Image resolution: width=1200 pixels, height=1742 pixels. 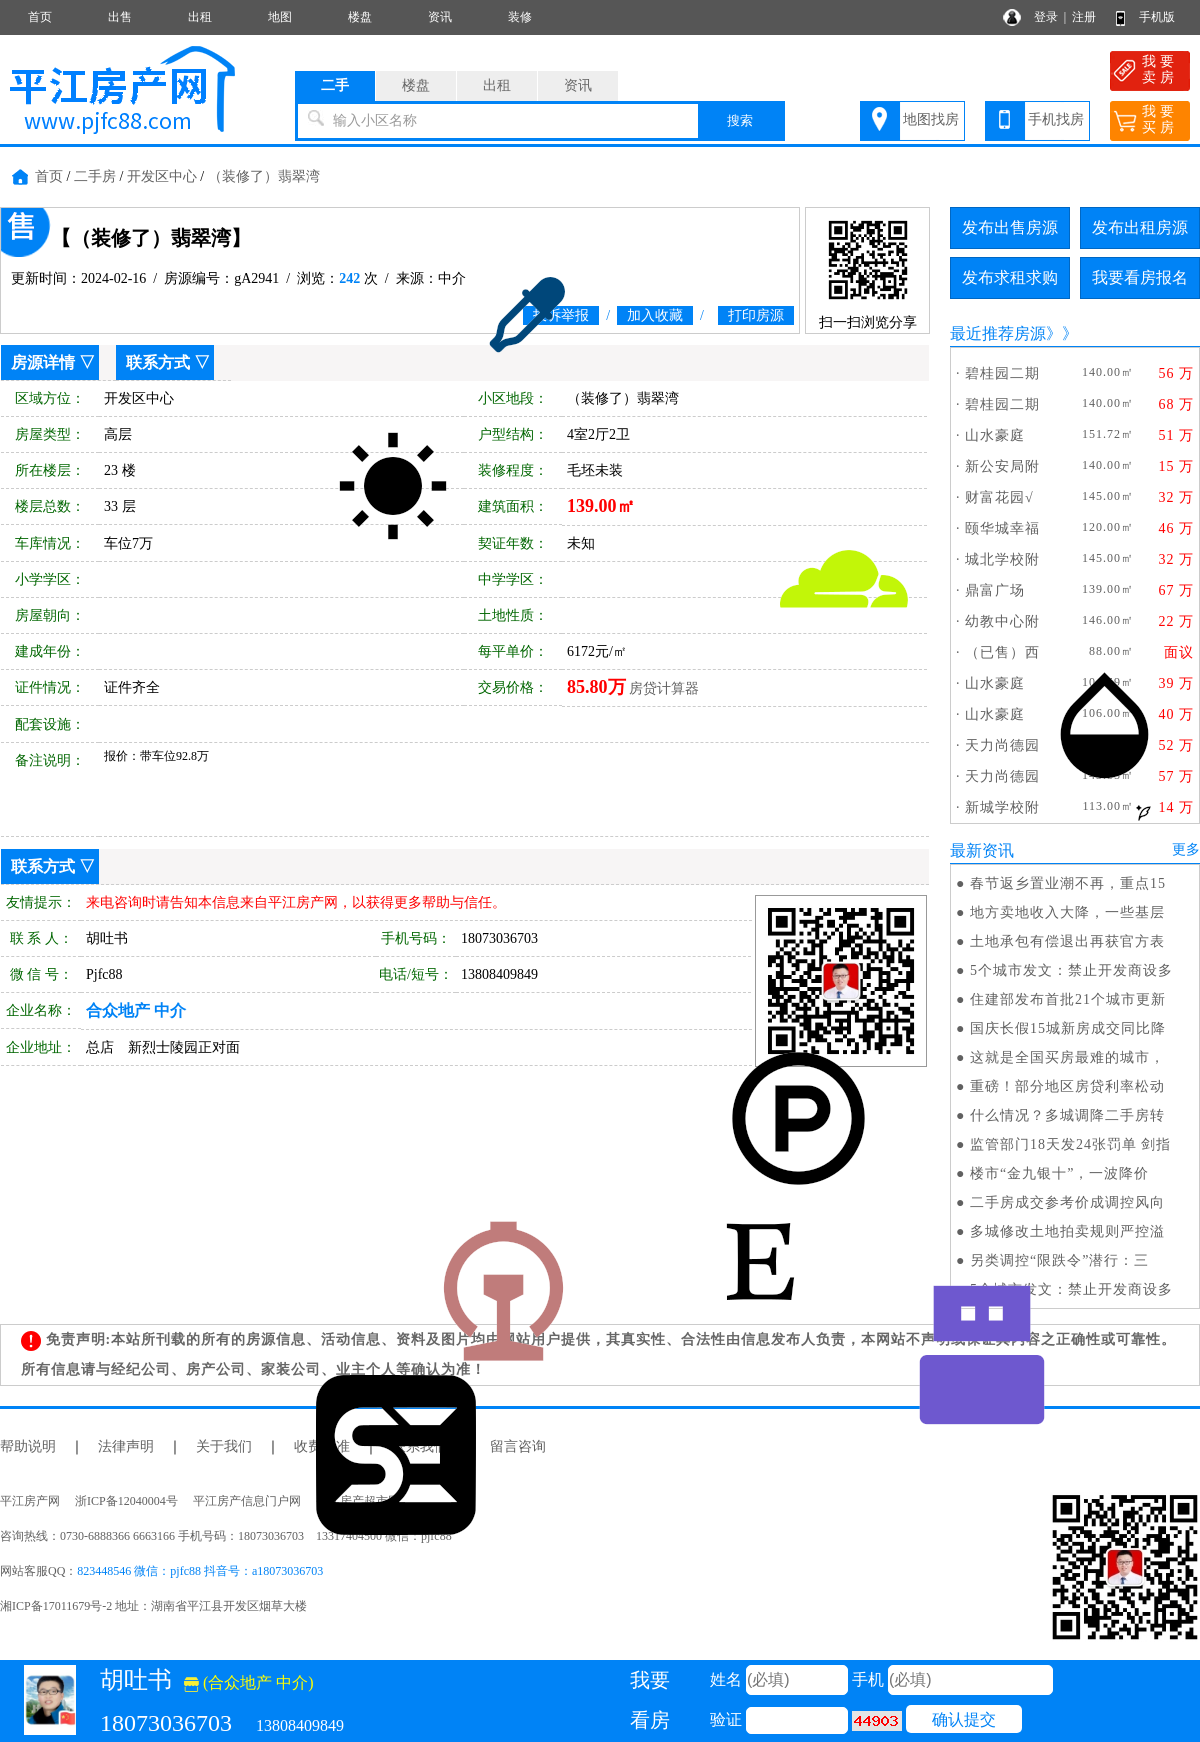 I want to click on switch to light mode, so click(x=393, y=486).